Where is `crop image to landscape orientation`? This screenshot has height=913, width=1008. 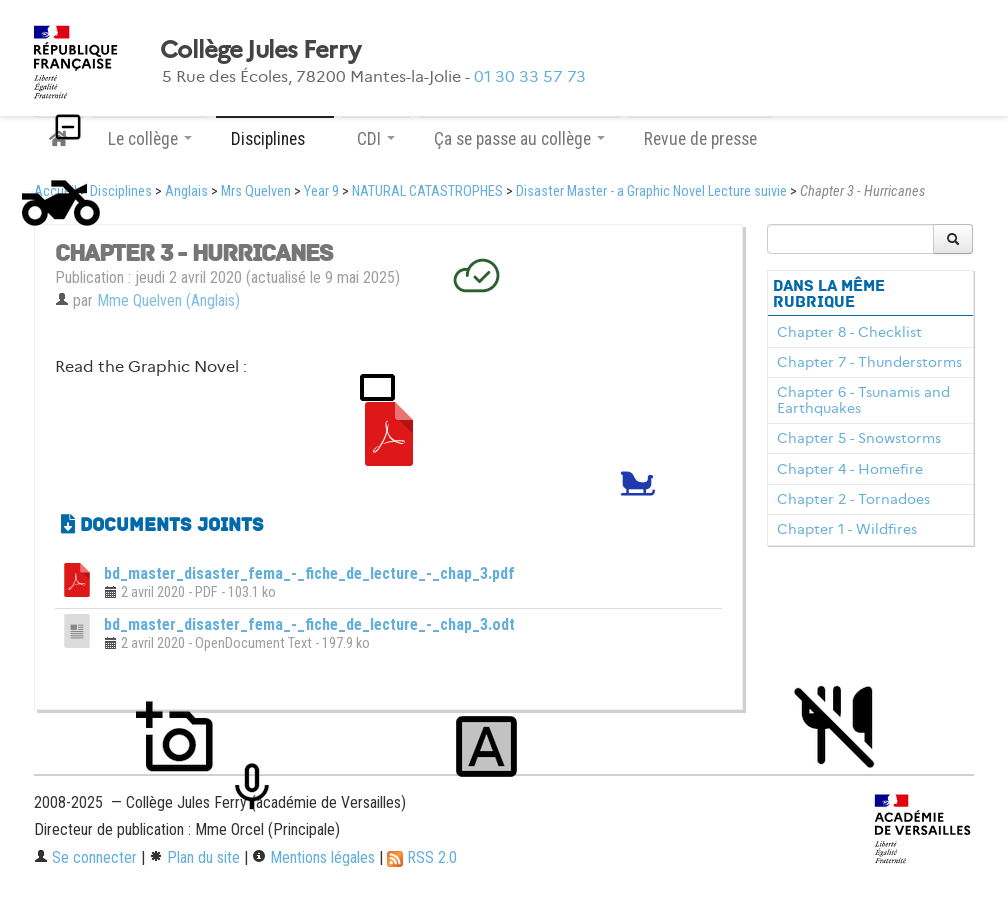 crop image to landscape orientation is located at coordinates (377, 387).